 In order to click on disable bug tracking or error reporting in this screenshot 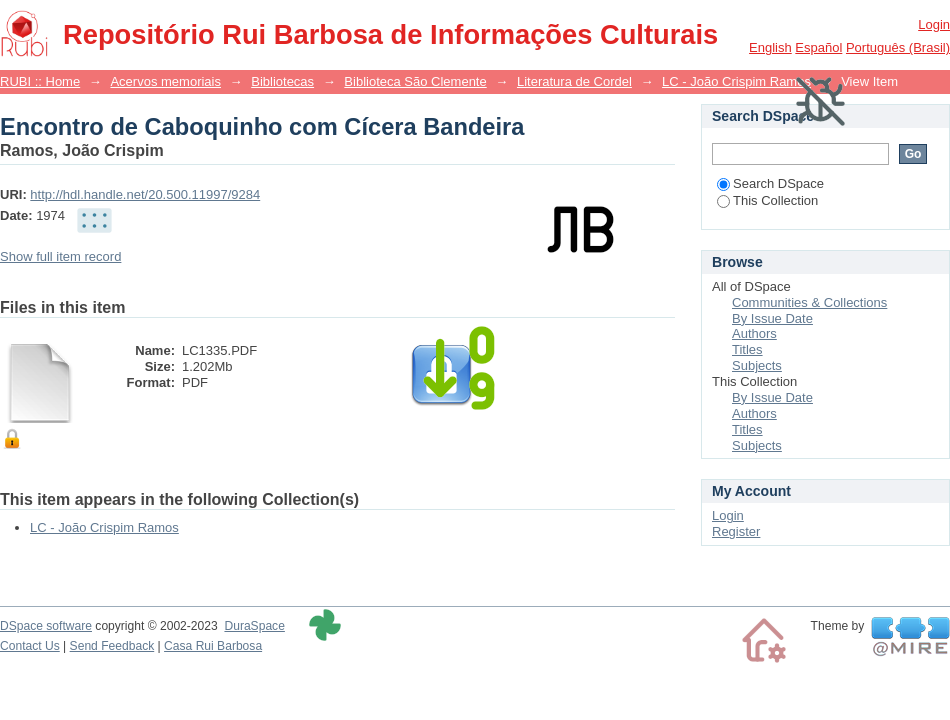, I will do `click(820, 101)`.